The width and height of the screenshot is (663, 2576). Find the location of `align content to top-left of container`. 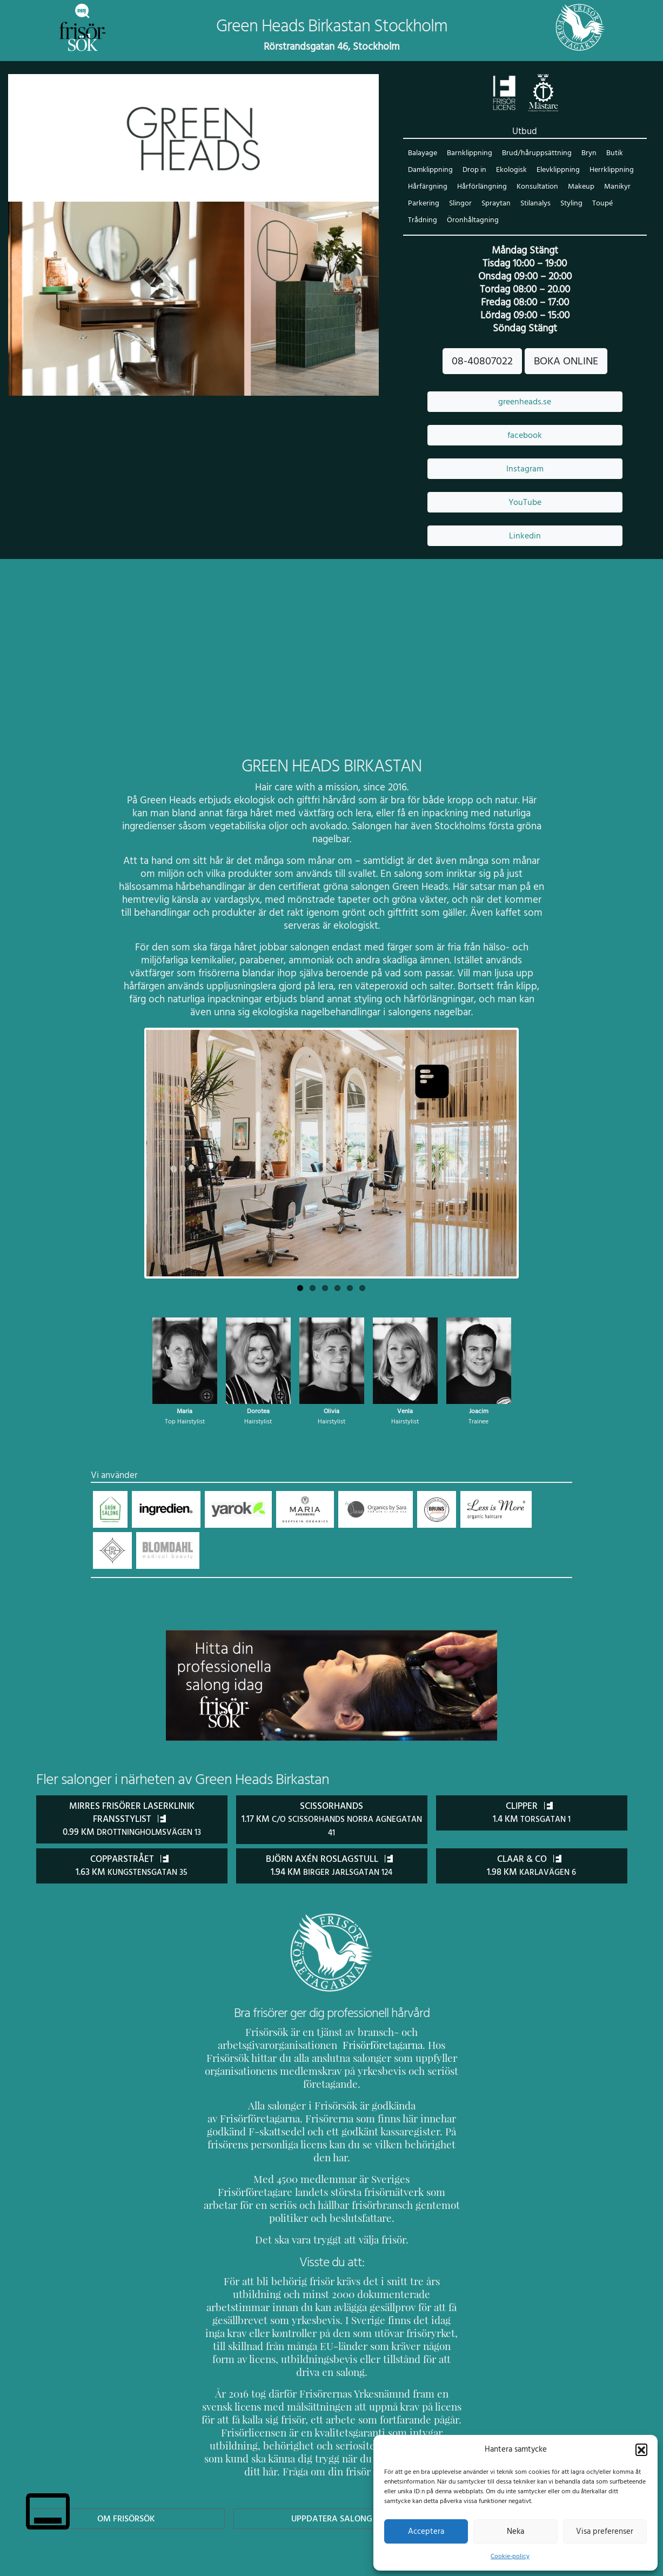

align content to top-left of container is located at coordinates (432, 1081).